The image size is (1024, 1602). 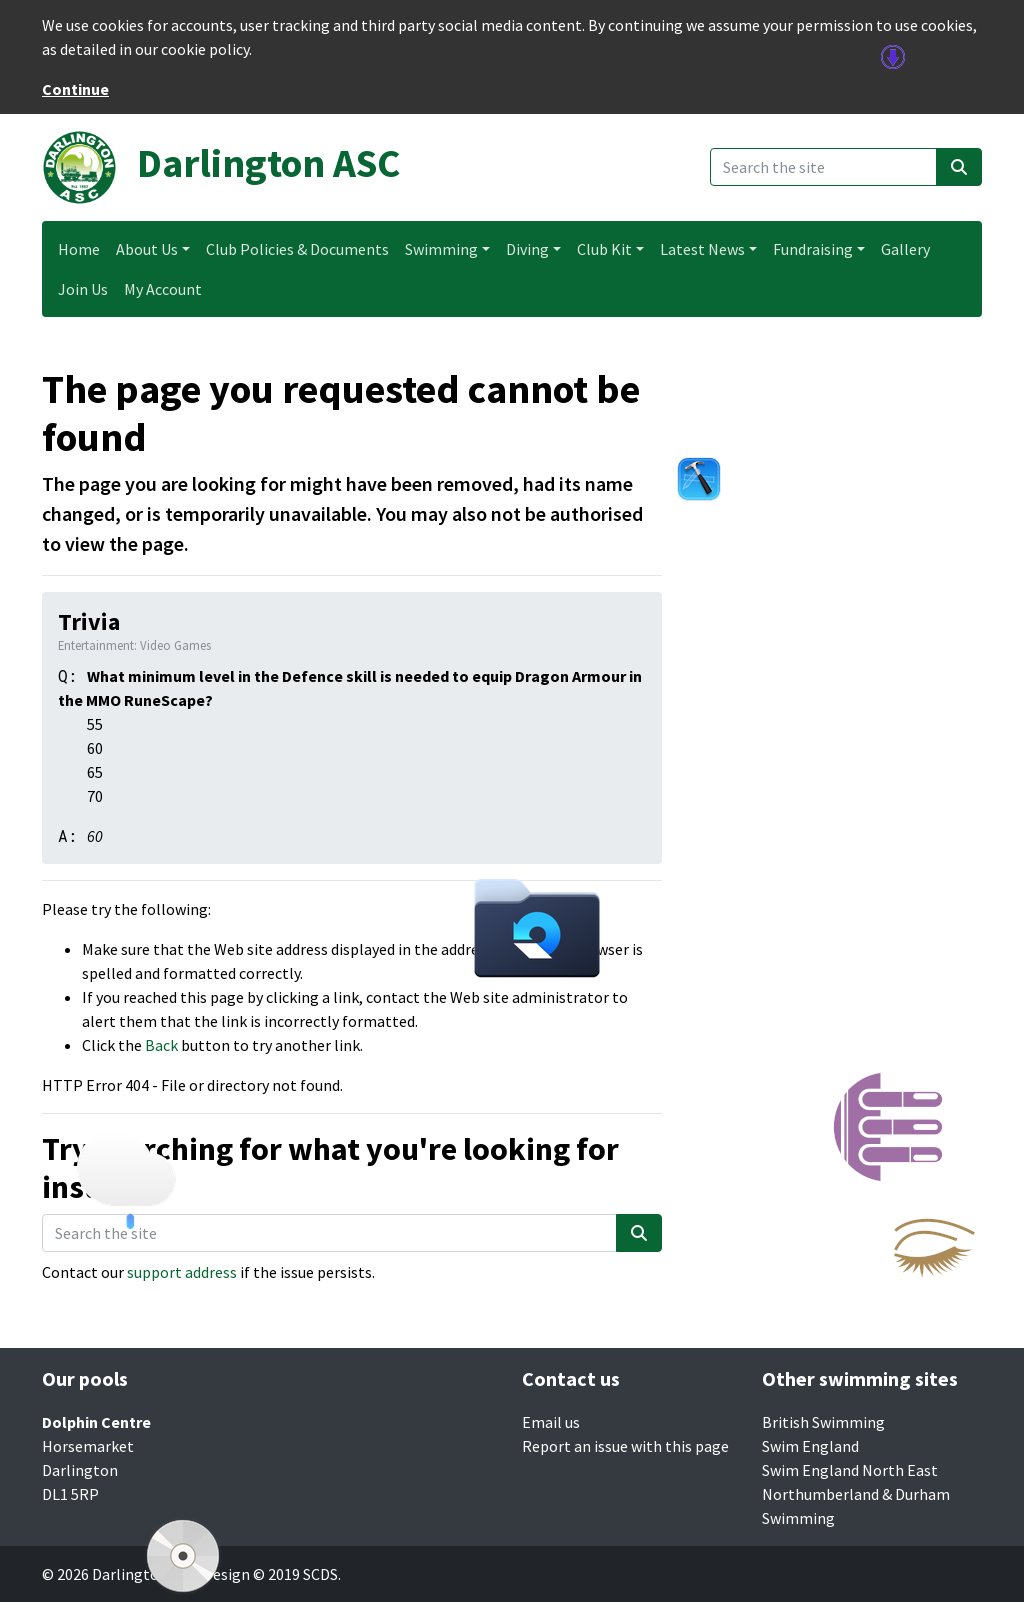 What do you see at coordinates (699, 479) in the screenshot?
I see `open jockey media player app` at bounding box center [699, 479].